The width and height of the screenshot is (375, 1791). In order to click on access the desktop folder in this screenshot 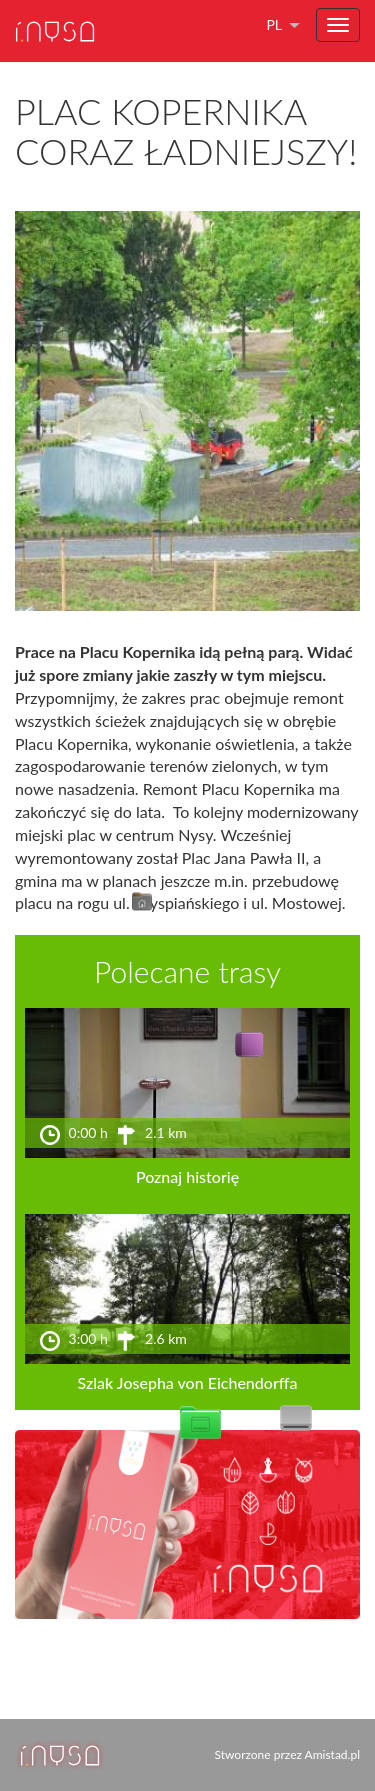, I will do `click(249, 1043)`.